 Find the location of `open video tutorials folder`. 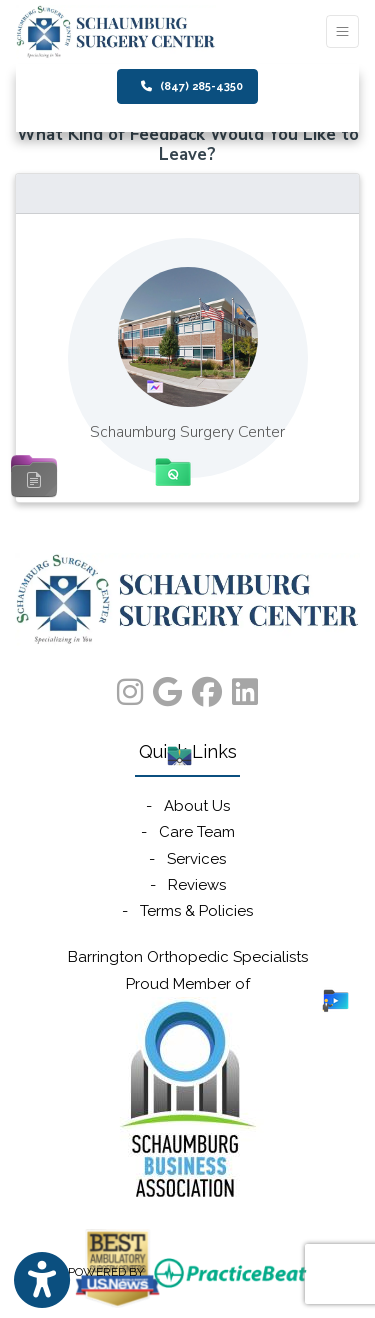

open video tutorials folder is located at coordinates (336, 1000).